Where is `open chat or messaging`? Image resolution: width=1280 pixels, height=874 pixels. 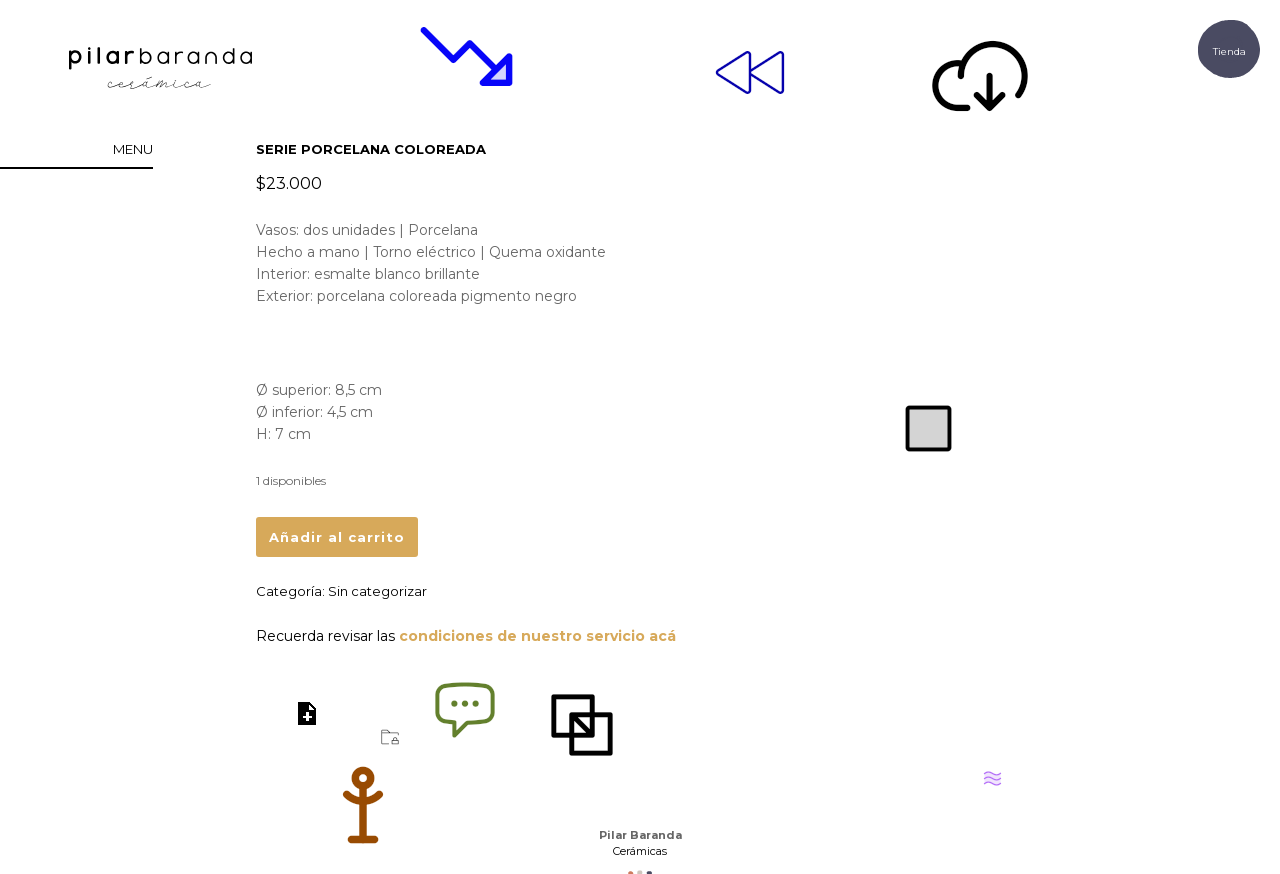
open chat or messaging is located at coordinates (465, 710).